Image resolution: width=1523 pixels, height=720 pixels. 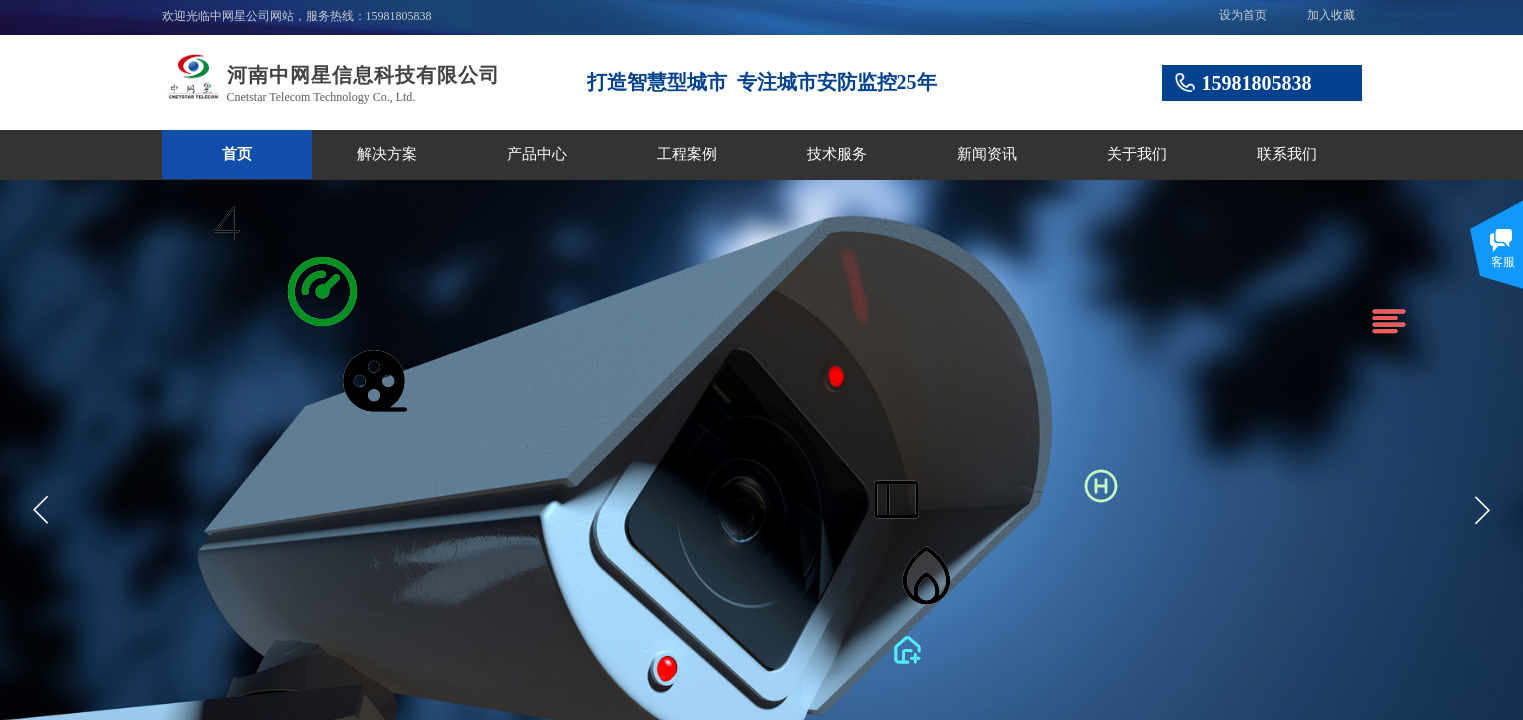 What do you see at coordinates (374, 381) in the screenshot?
I see `access video or movie content` at bounding box center [374, 381].